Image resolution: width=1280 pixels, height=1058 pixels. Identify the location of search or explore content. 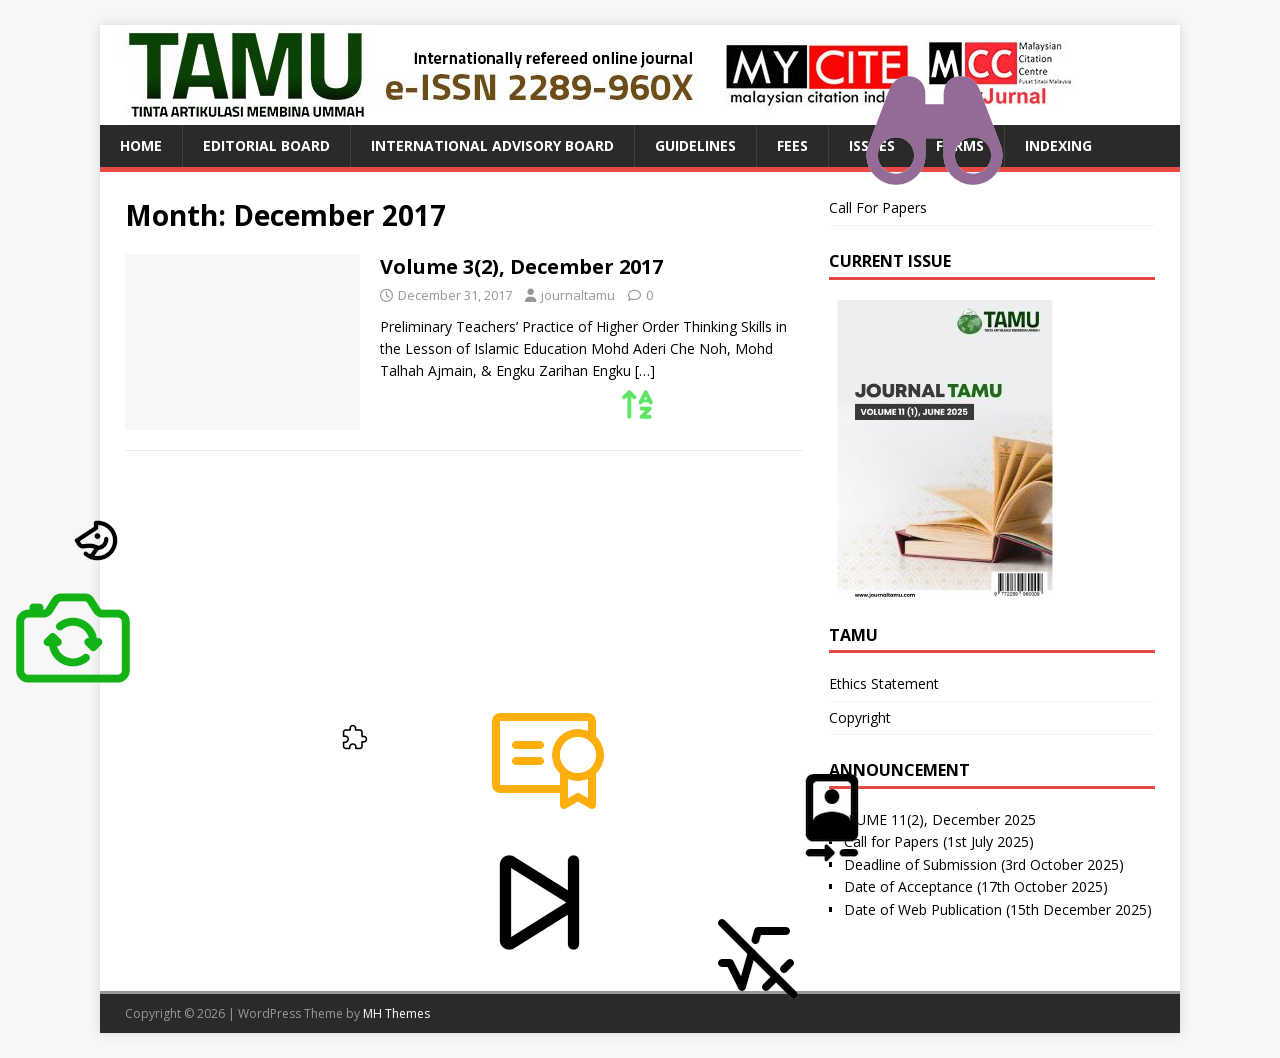
(934, 130).